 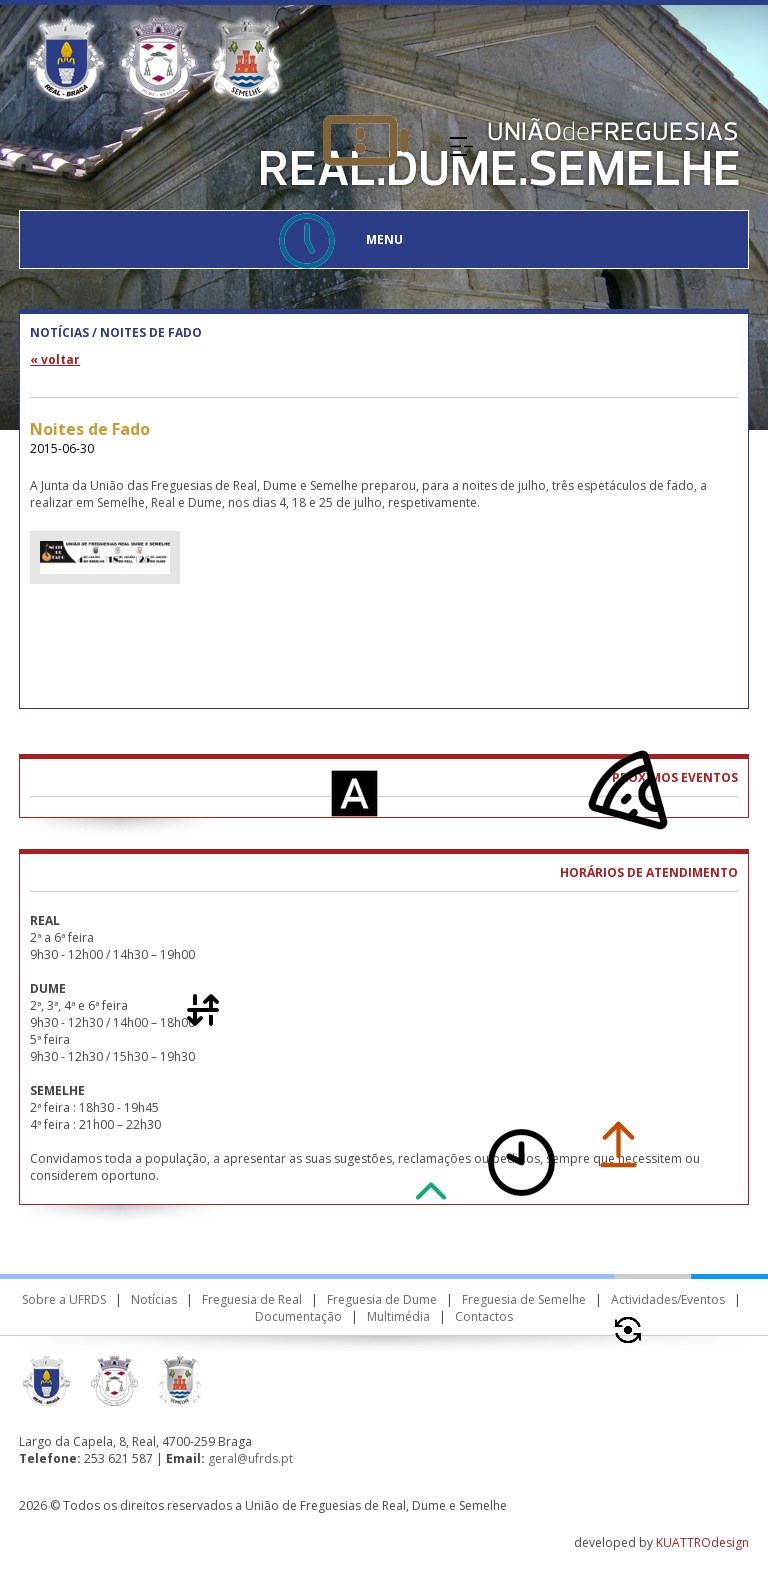 I want to click on swap or exchange items between two lists, so click(x=203, y=1010).